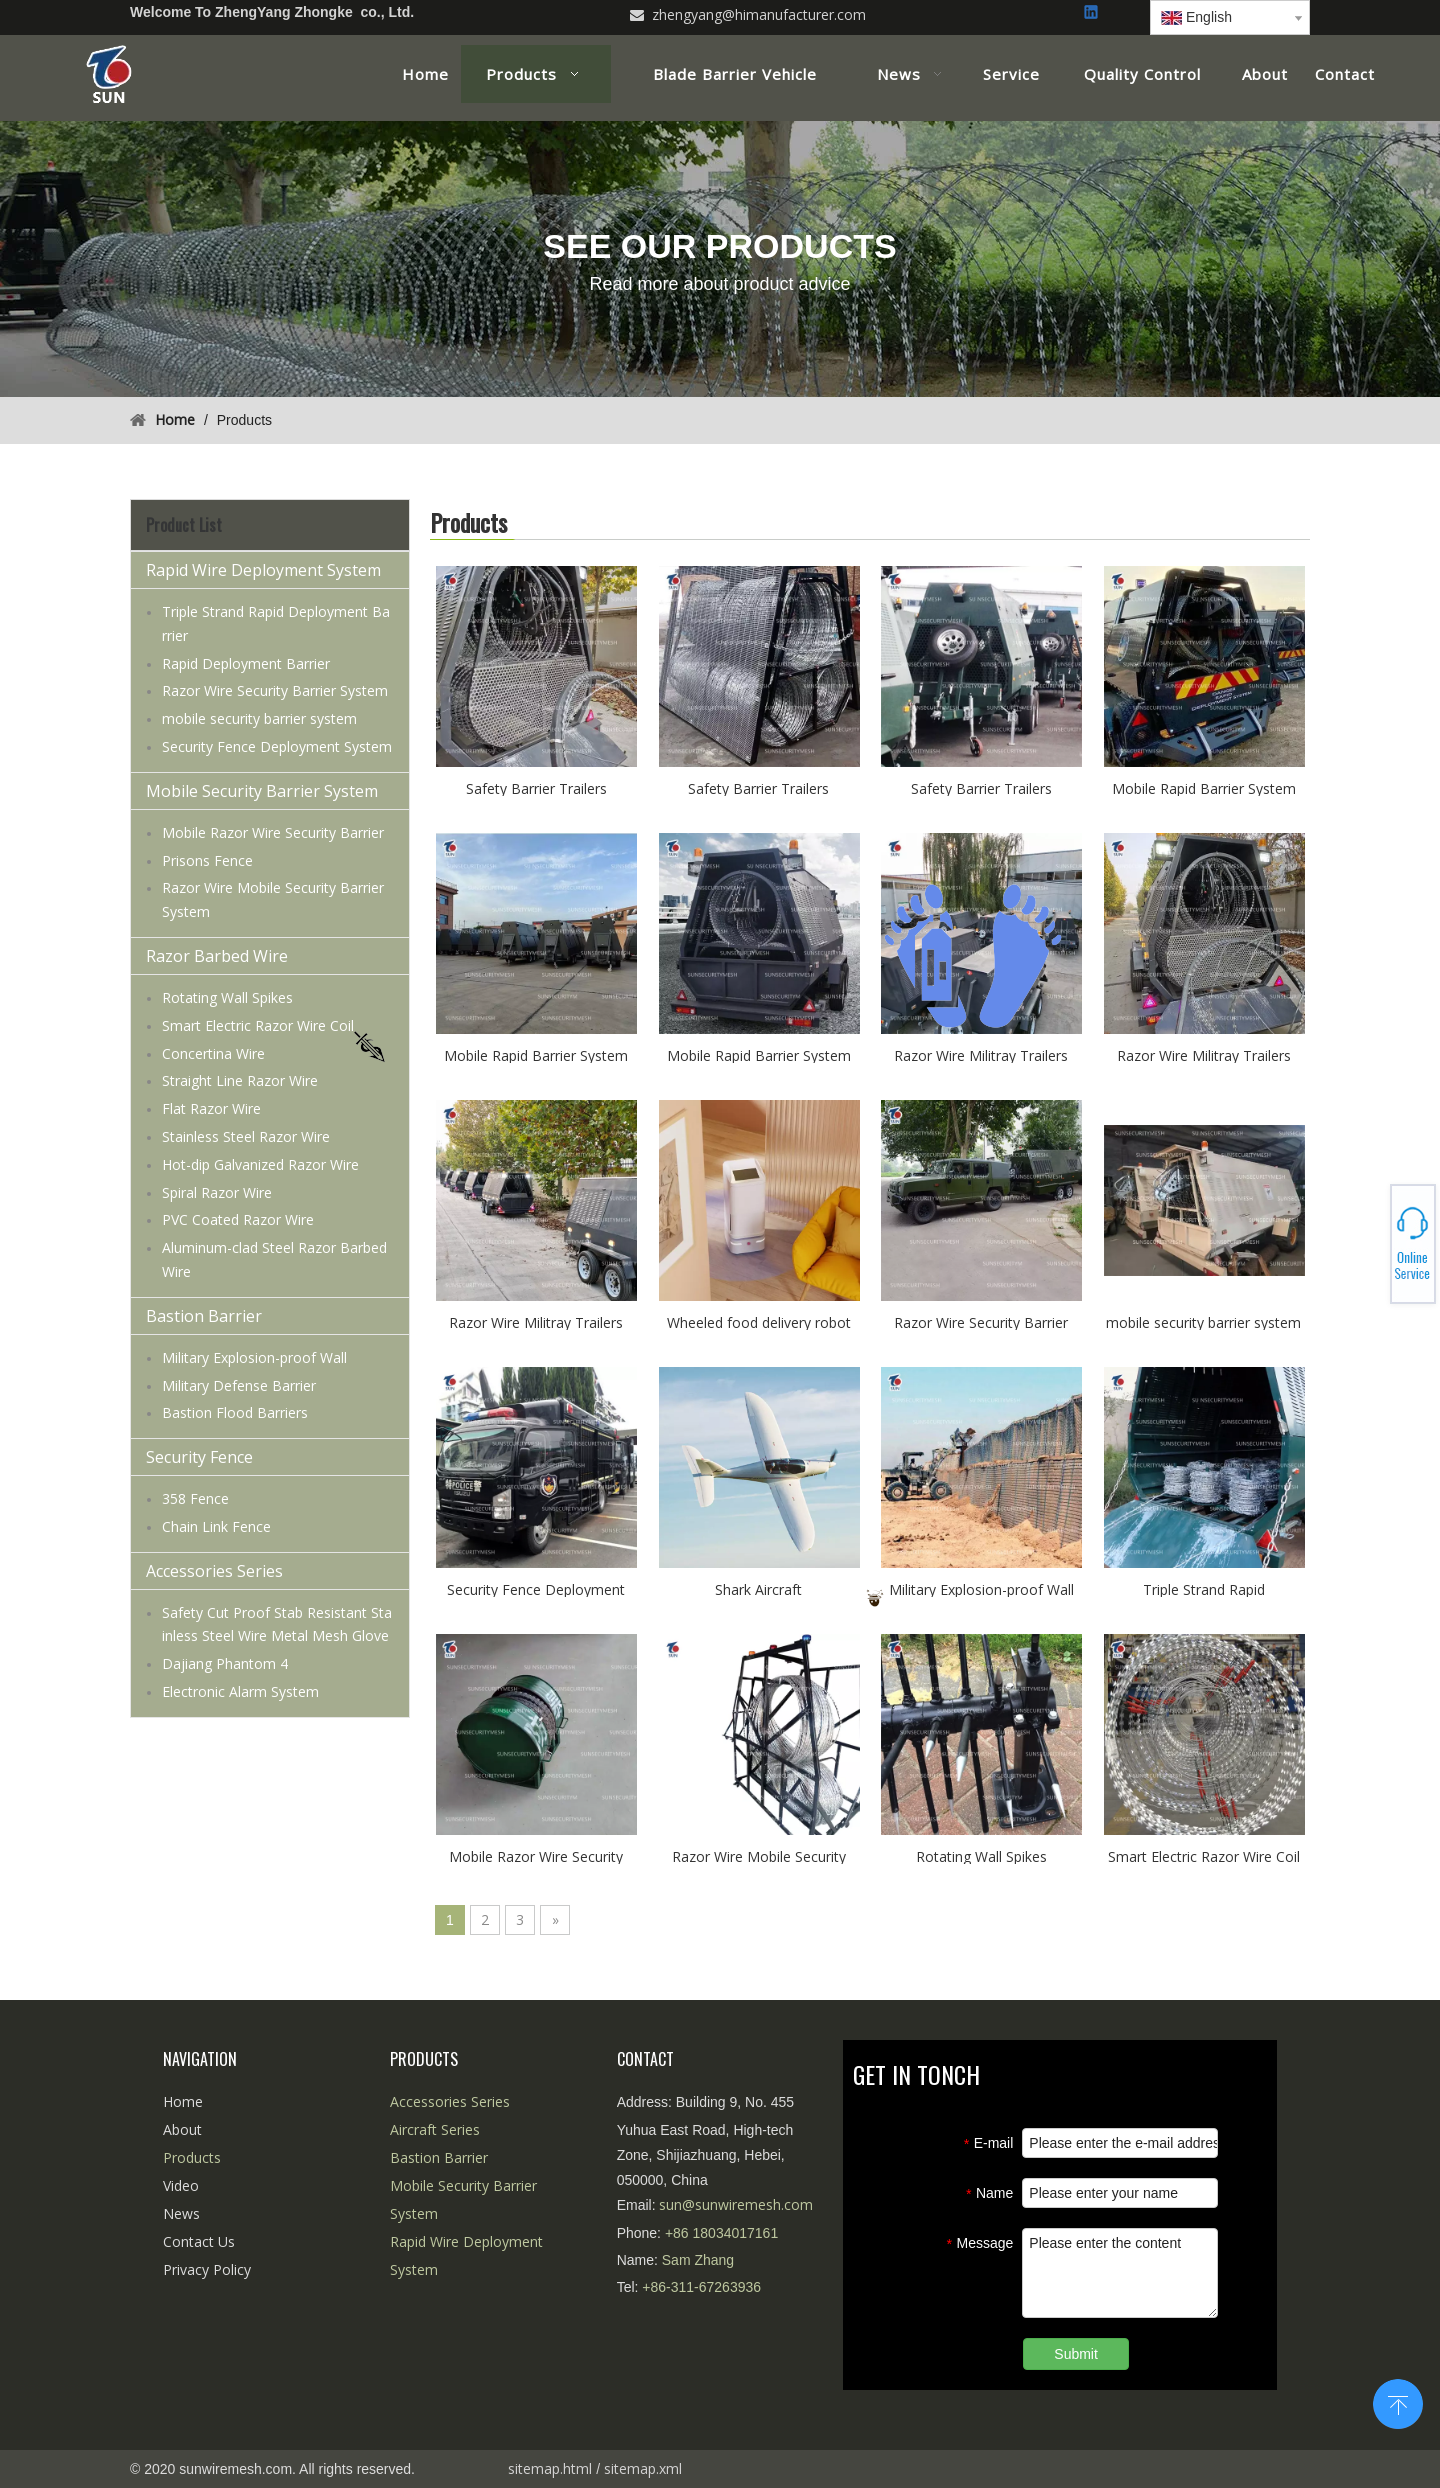 Image resolution: width=1440 pixels, height=2488 pixels. I want to click on activate spiral thrust attack ability, so click(369, 1046).